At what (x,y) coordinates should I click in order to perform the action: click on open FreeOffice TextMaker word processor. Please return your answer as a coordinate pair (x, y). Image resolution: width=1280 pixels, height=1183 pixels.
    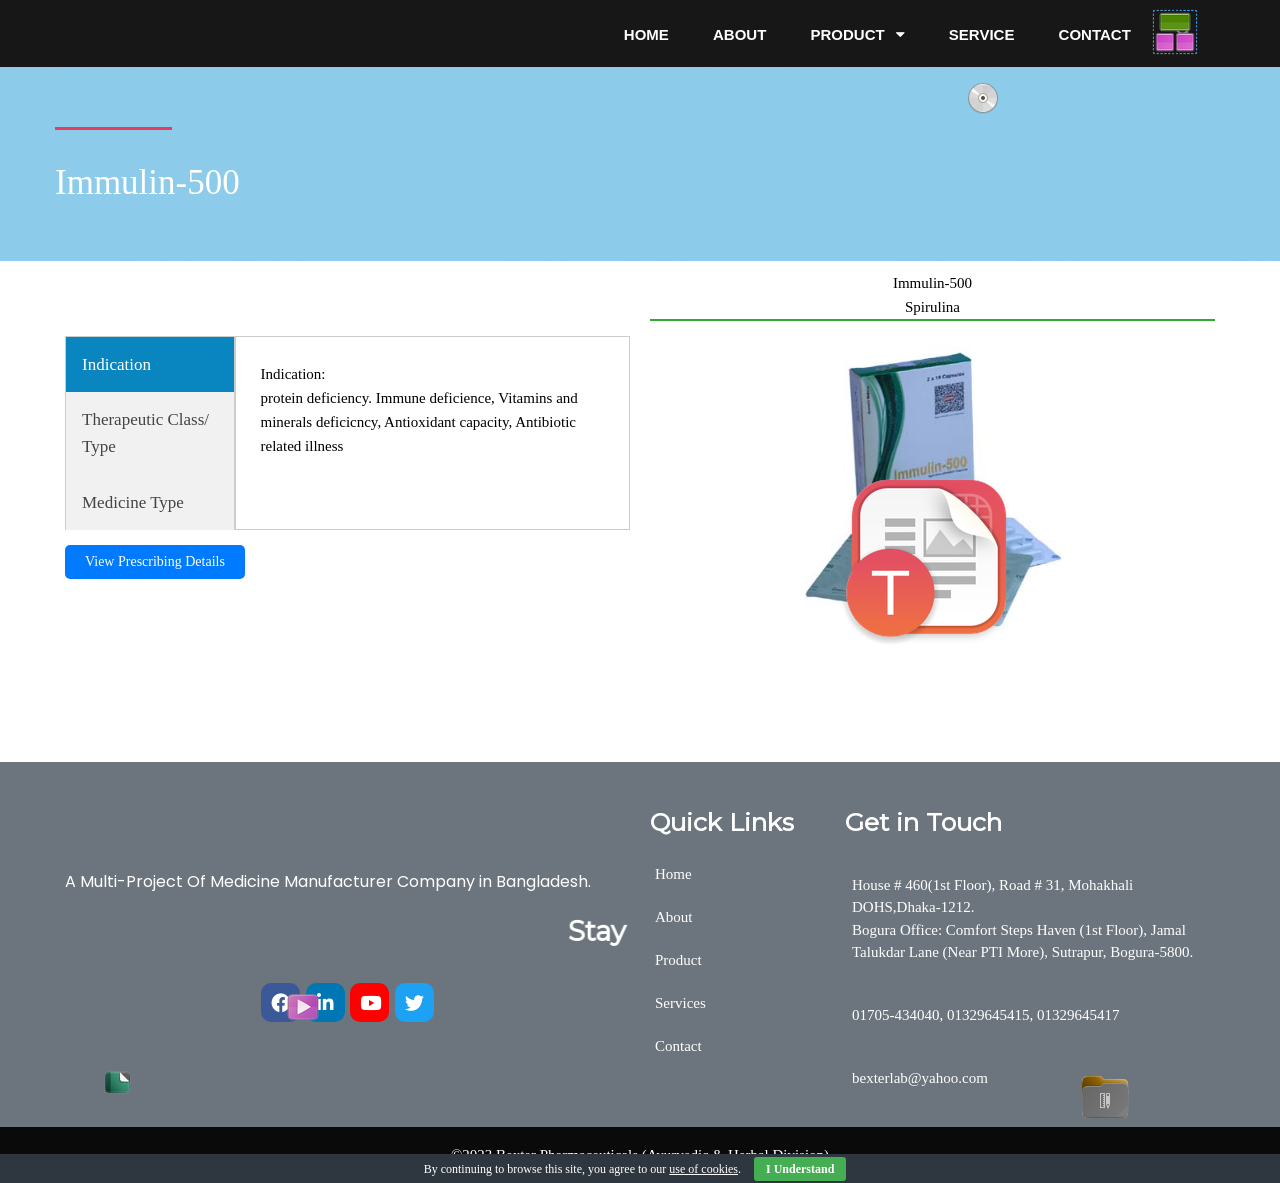
    Looking at the image, I should click on (929, 557).